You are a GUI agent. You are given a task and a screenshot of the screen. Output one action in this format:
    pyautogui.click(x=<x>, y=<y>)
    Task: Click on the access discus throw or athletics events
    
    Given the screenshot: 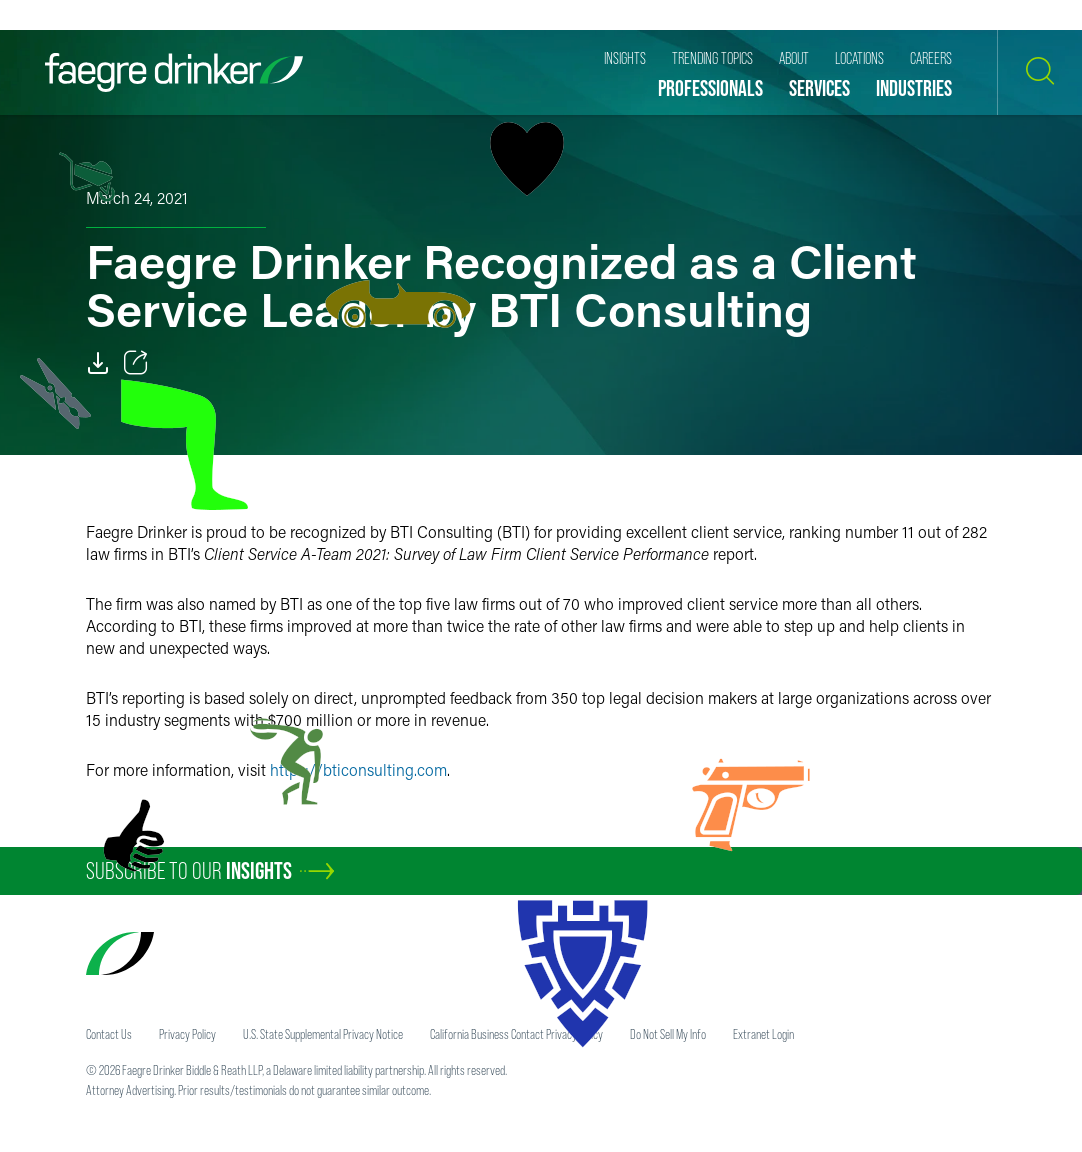 What is the action you would take?
    pyautogui.click(x=286, y=761)
    